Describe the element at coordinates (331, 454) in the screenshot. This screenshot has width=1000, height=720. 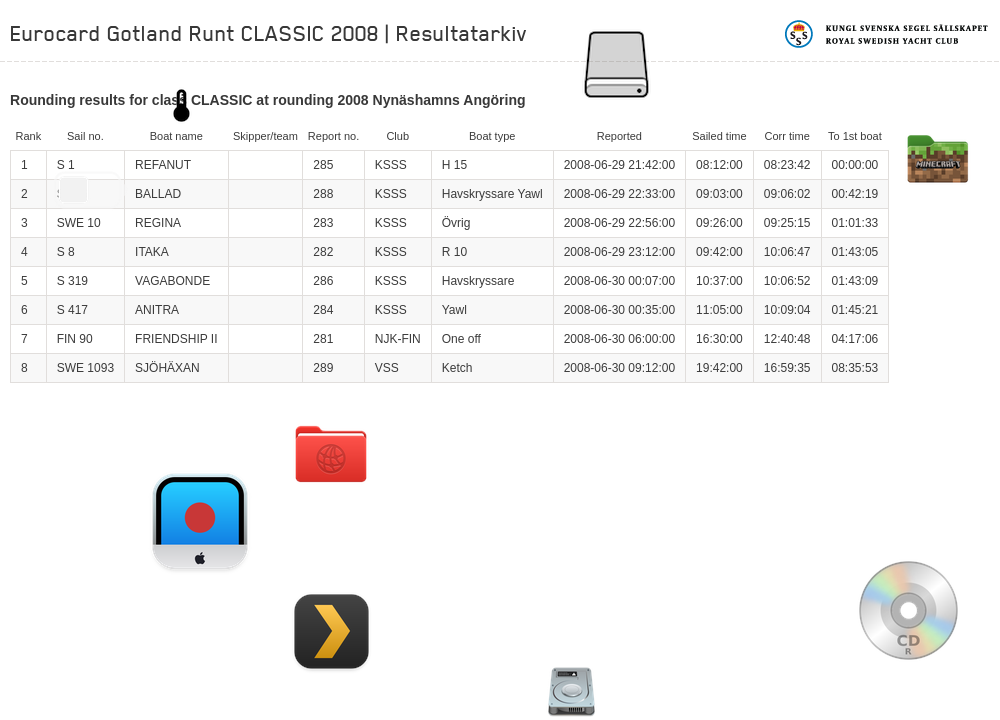
I see `folder containing html or web files` at that location.